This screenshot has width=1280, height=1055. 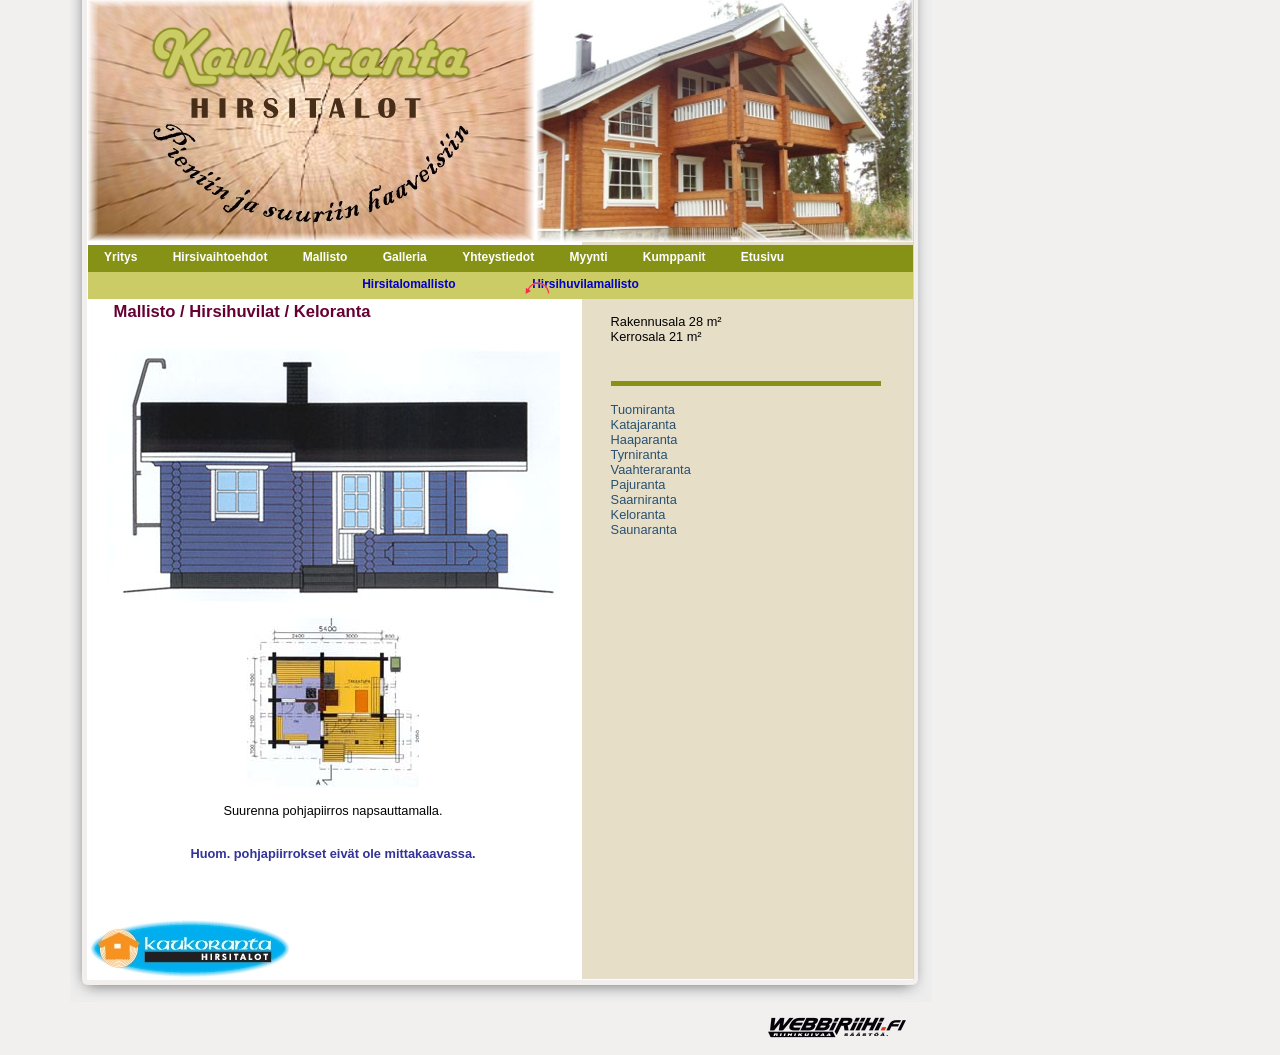 What do you see at coordinates (538, 288) in the screenshot?
I see `undo the last action` at bounding box center [538, 288].